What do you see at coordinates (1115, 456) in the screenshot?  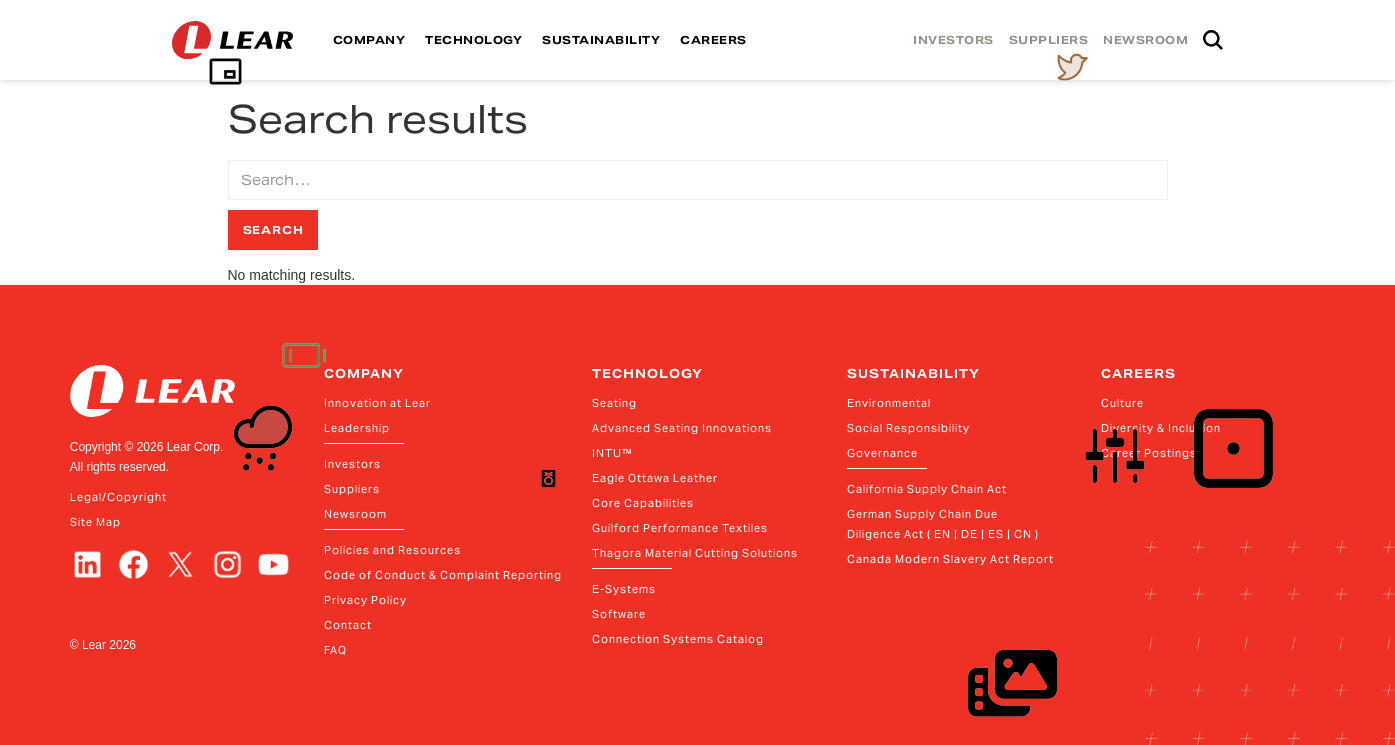 I see `adjust settings or preferences` at bounding box center [1115, 456].